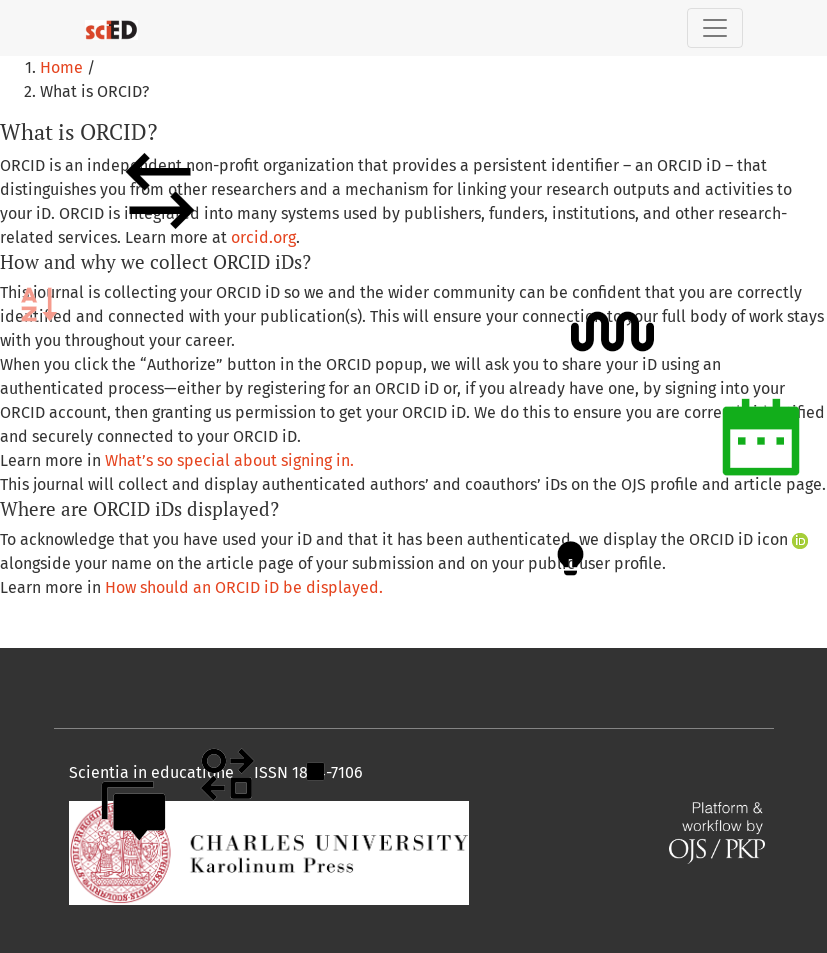  I want to click on access tips or helpful suggestions, so click(570, 557).